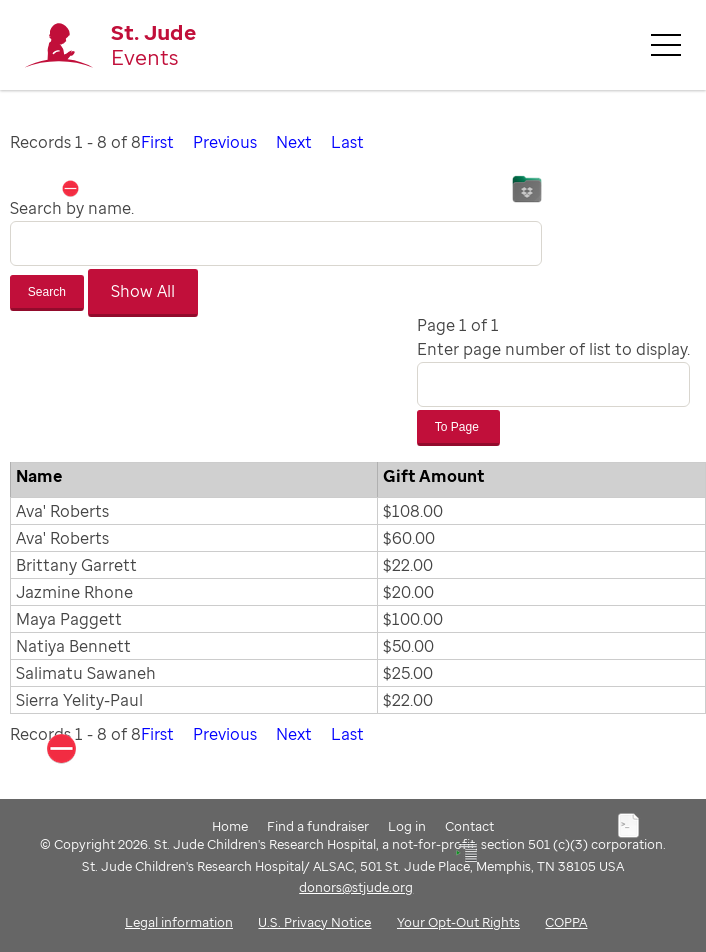 The image size is (706, 952). Describe the element at coordinates (70, 188) in the screenshot. I see `indicates an error or failed action` at that location.